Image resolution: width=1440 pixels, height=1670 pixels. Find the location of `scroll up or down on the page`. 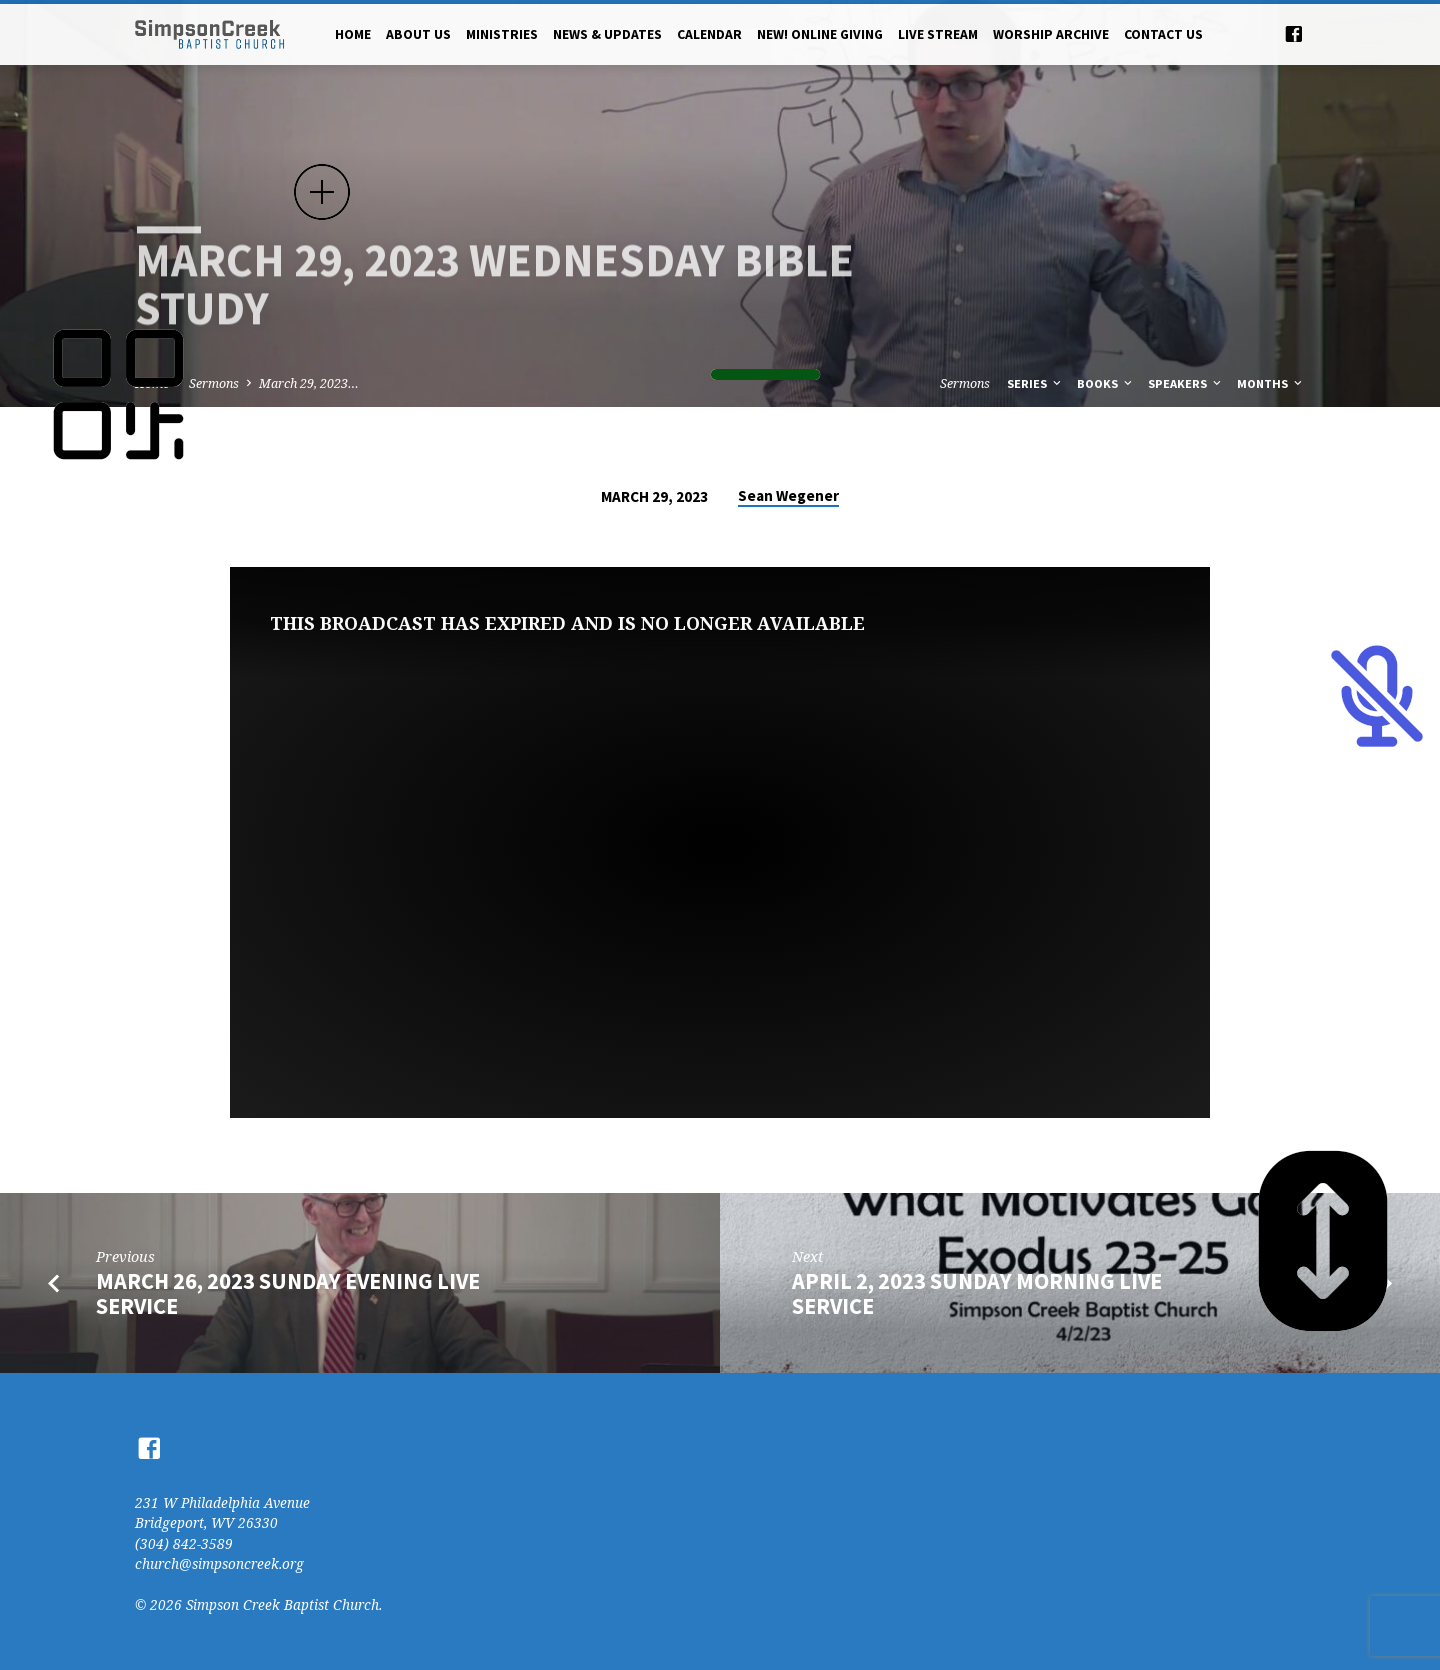

scroll up or down on the page is located at coordinates (1323, 1241).